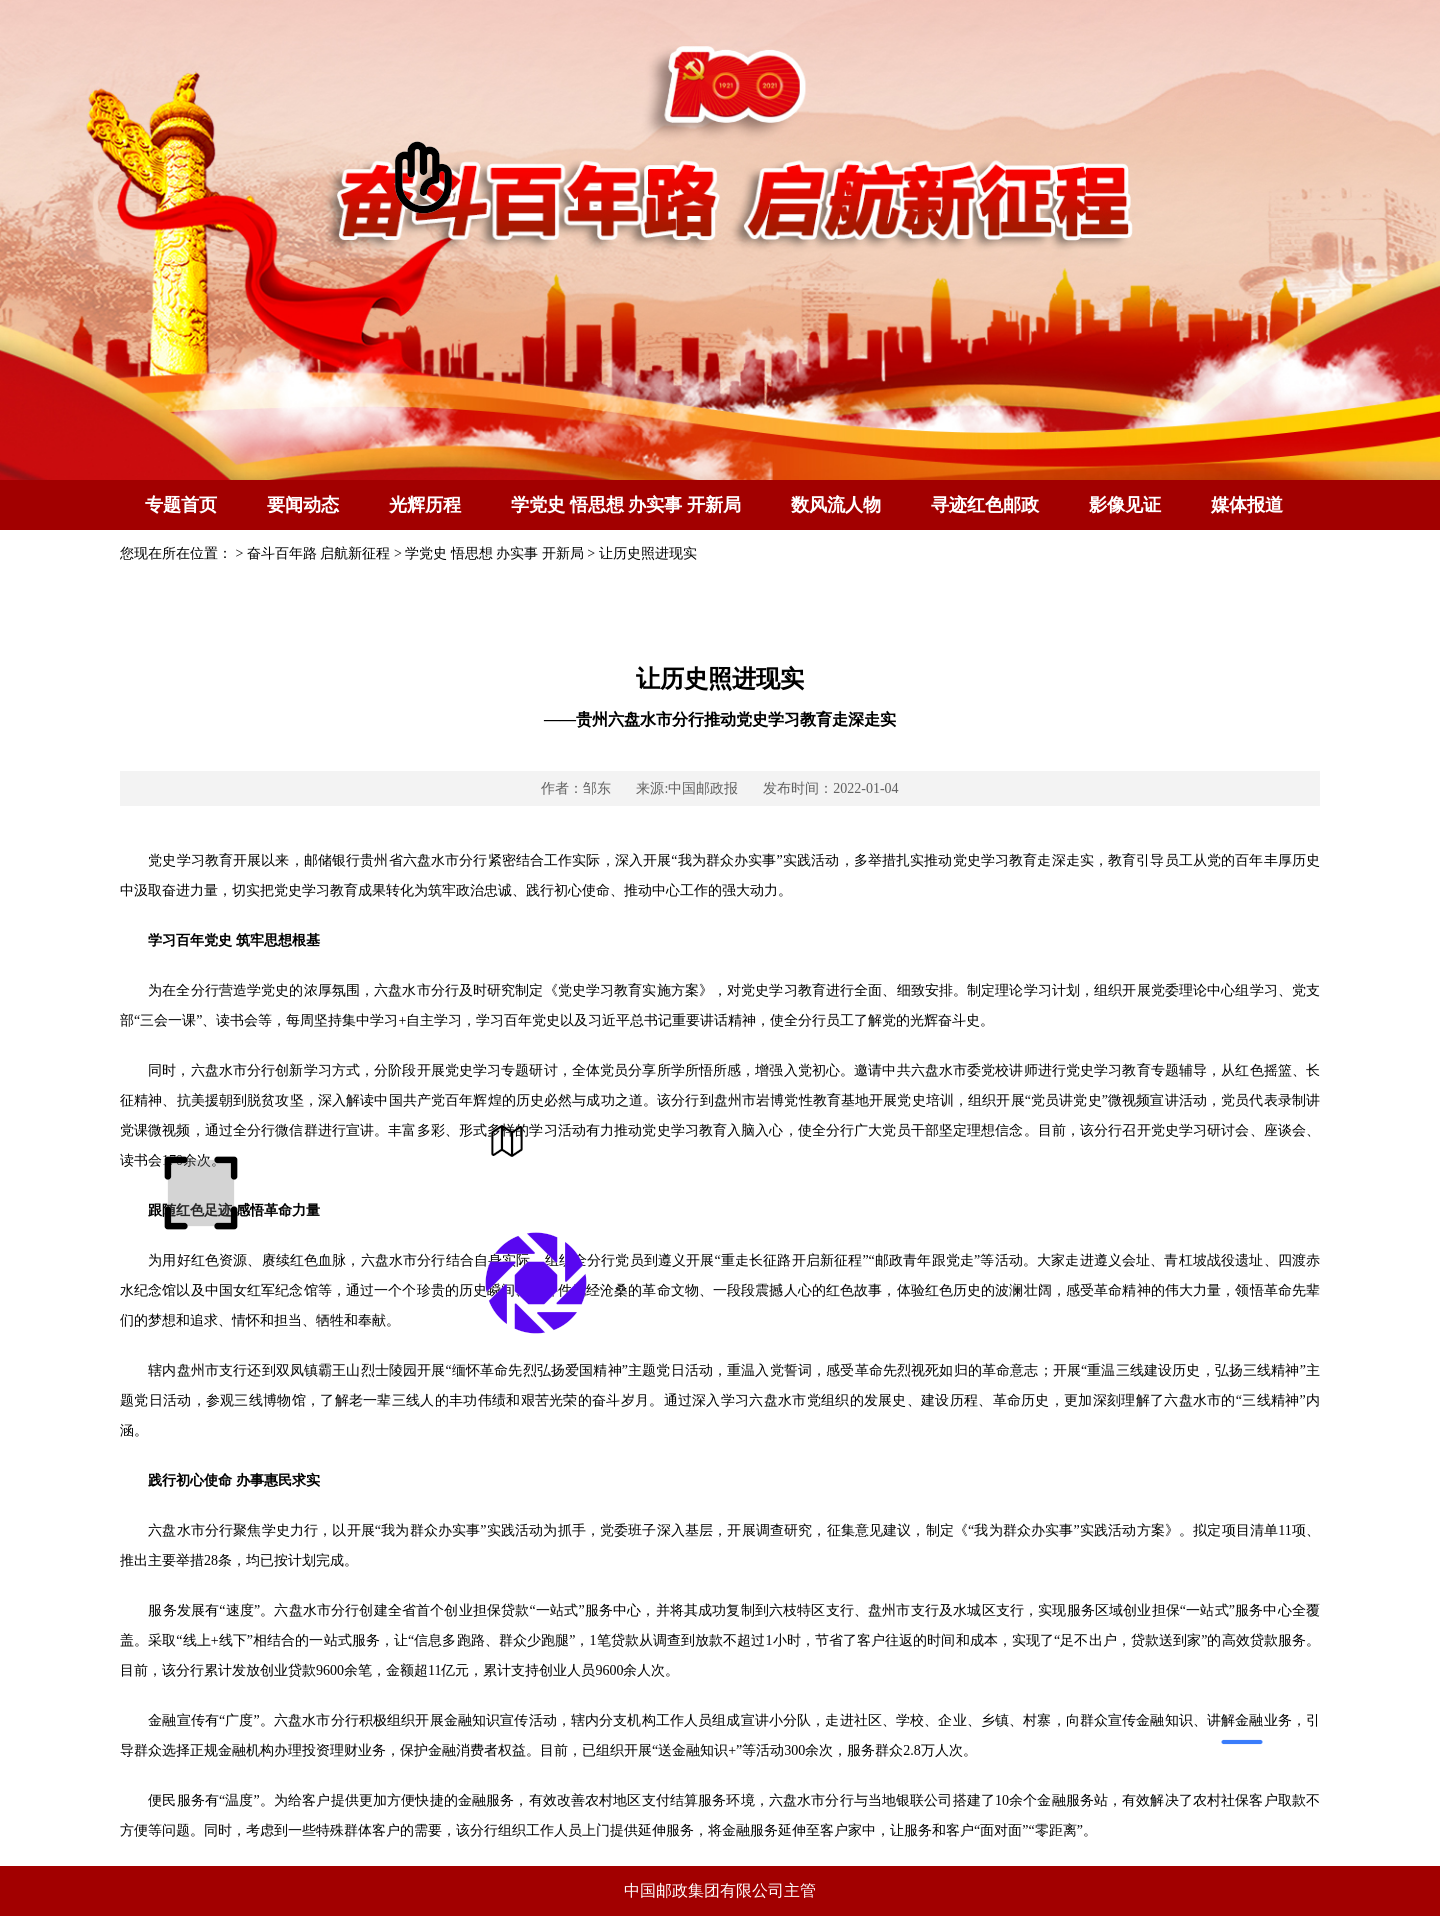 This screenshot has height=1916, width=1440. I want to click on stop or pause an action, so click(423, 177).